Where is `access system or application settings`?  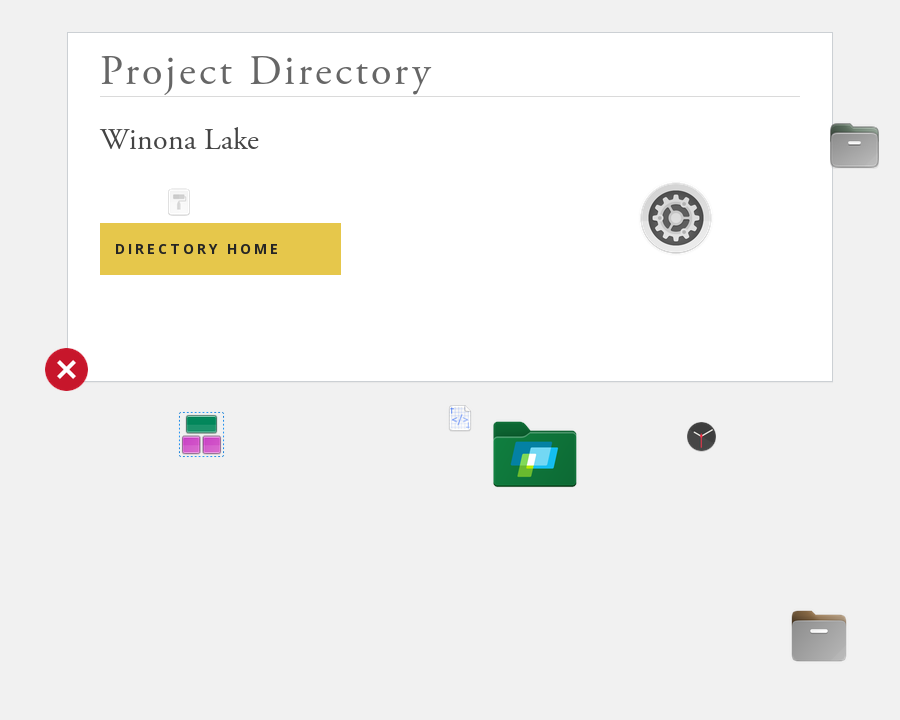 access system or application settings is located at coordinates (676, 218).